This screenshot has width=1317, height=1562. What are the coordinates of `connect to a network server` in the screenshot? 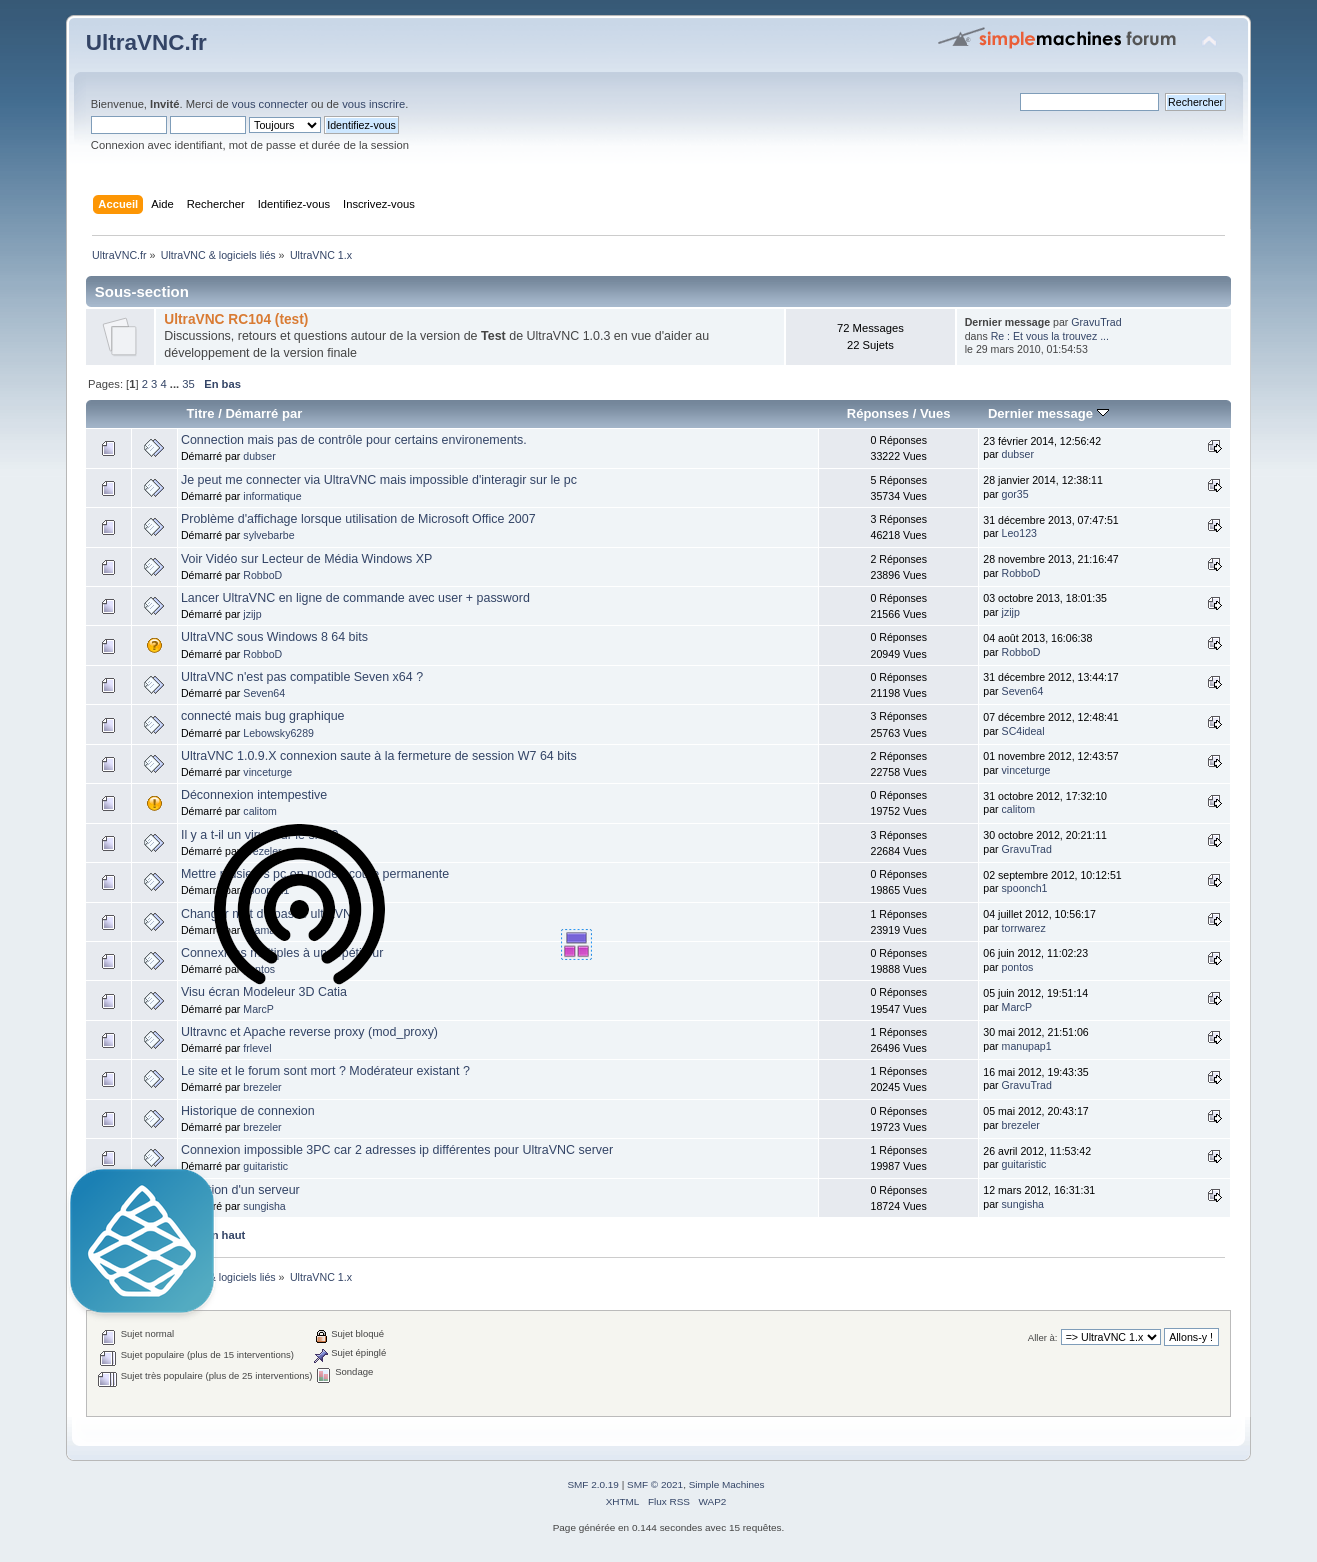 It's located at (299, 909).